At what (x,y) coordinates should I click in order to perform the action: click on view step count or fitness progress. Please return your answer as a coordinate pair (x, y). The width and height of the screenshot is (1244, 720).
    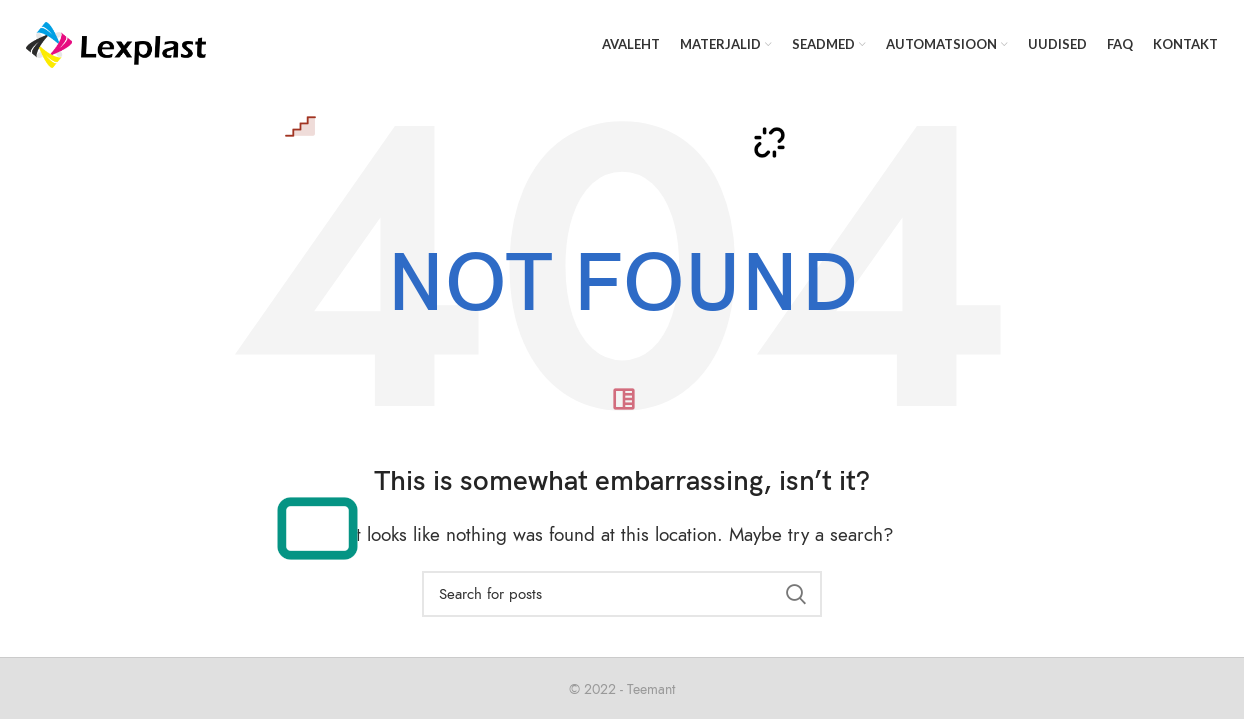
    Looking at the image, I should click on (300, 126).